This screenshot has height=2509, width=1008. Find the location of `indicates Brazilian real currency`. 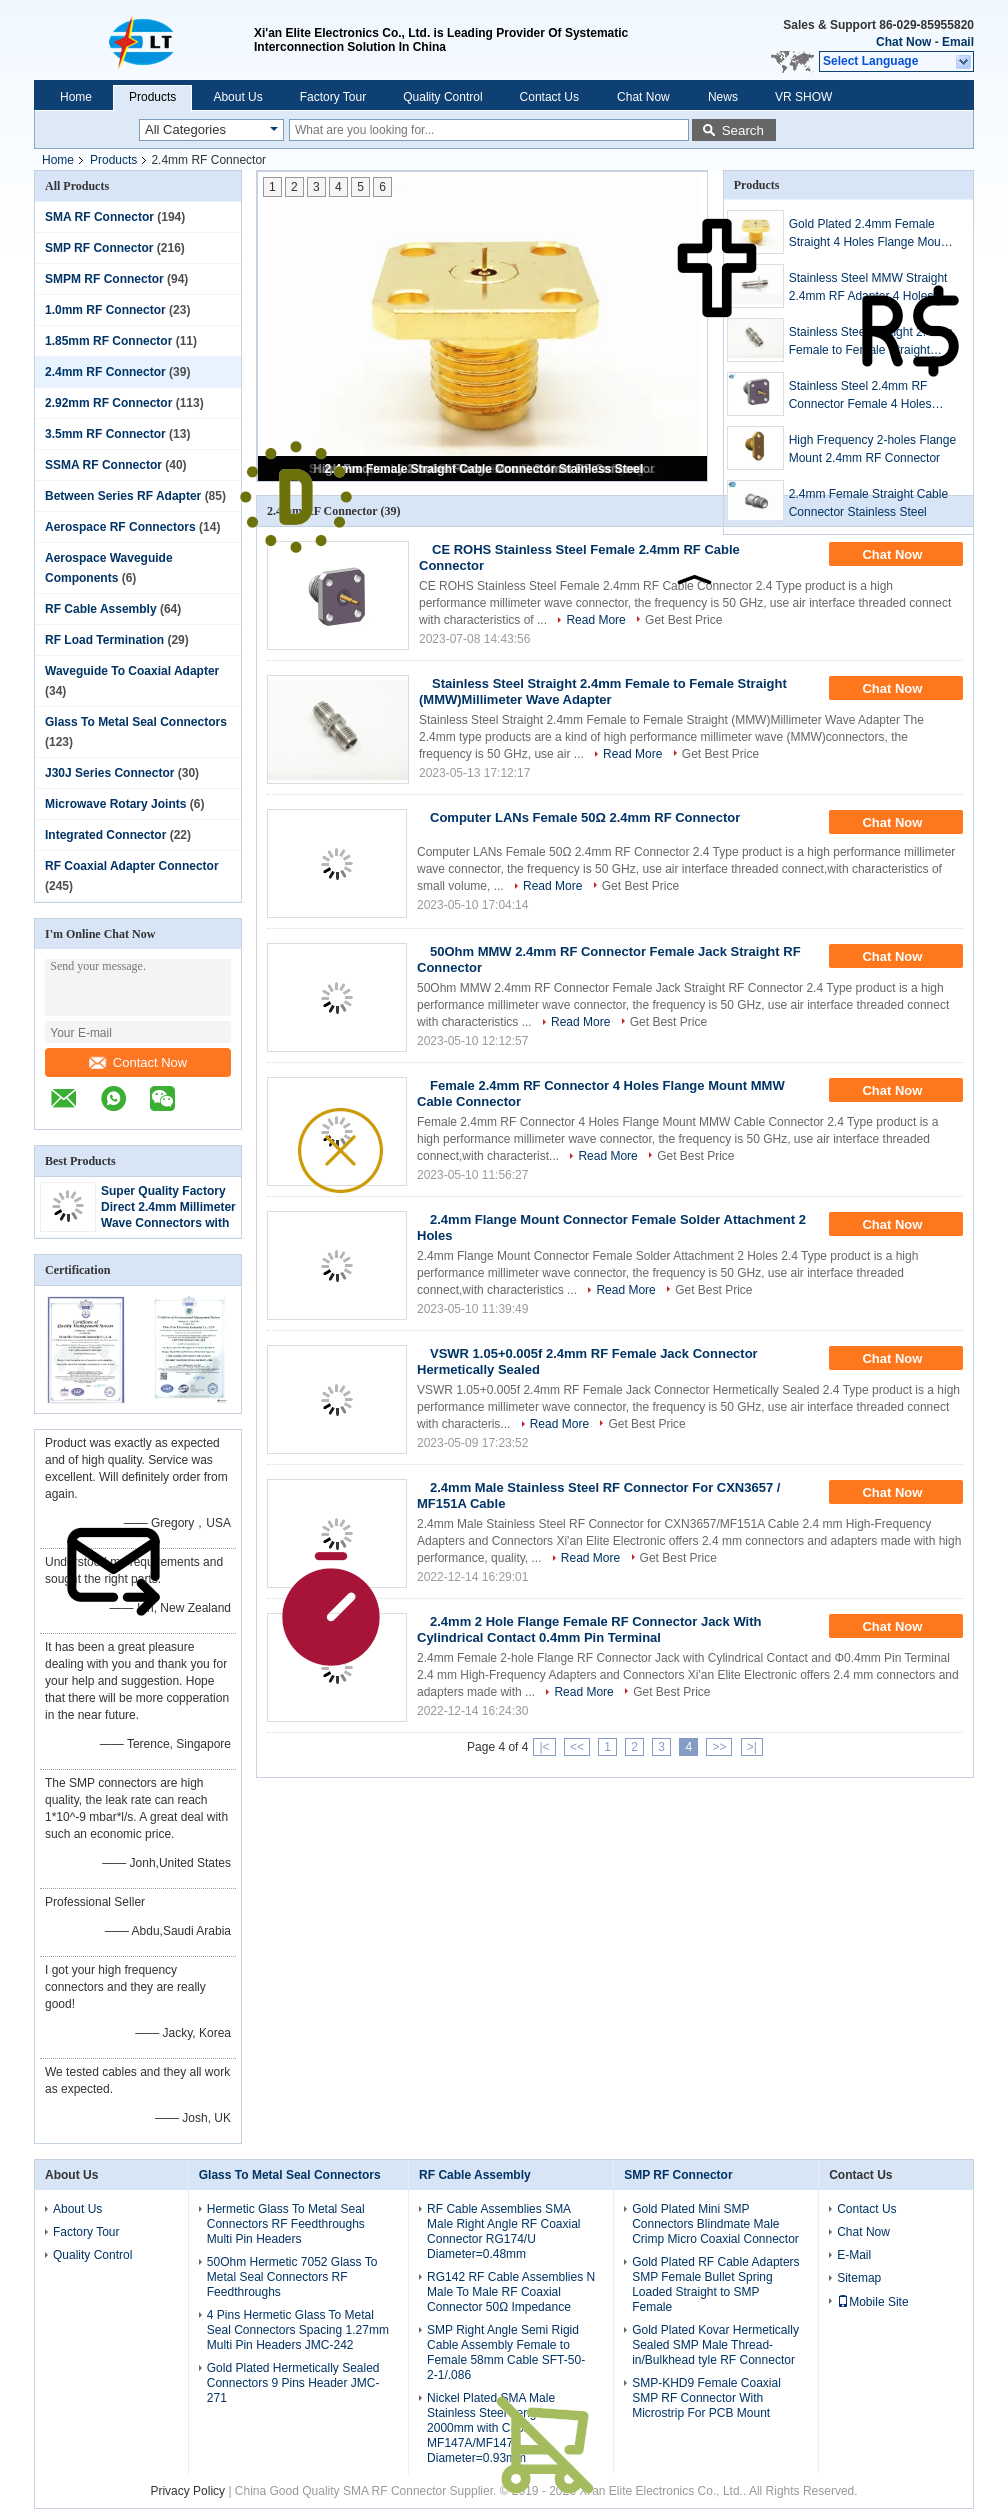

indicates Brazilian real currency is located at coordinates (908, 331).